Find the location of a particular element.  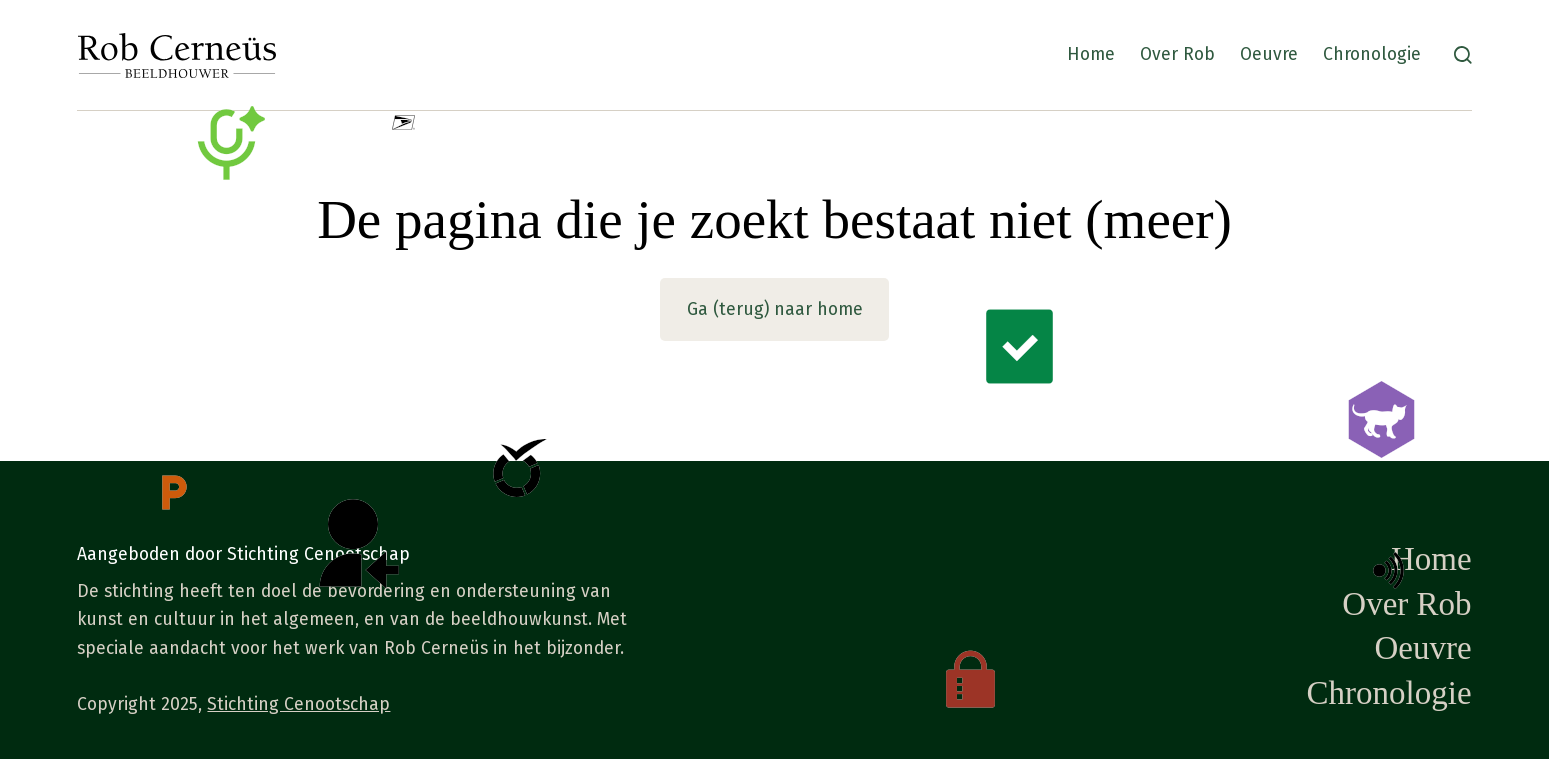

access USPS shipping and tracking services is located at coordinates (403, 122).